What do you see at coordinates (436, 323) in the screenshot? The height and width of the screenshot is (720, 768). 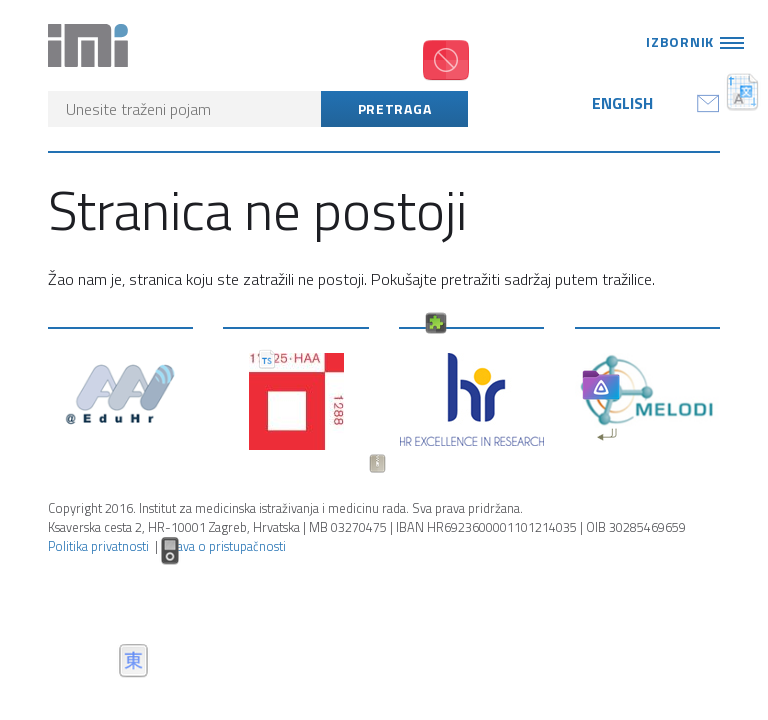 I see `browse or manage system add-ons` at bounding box center [436, 323].